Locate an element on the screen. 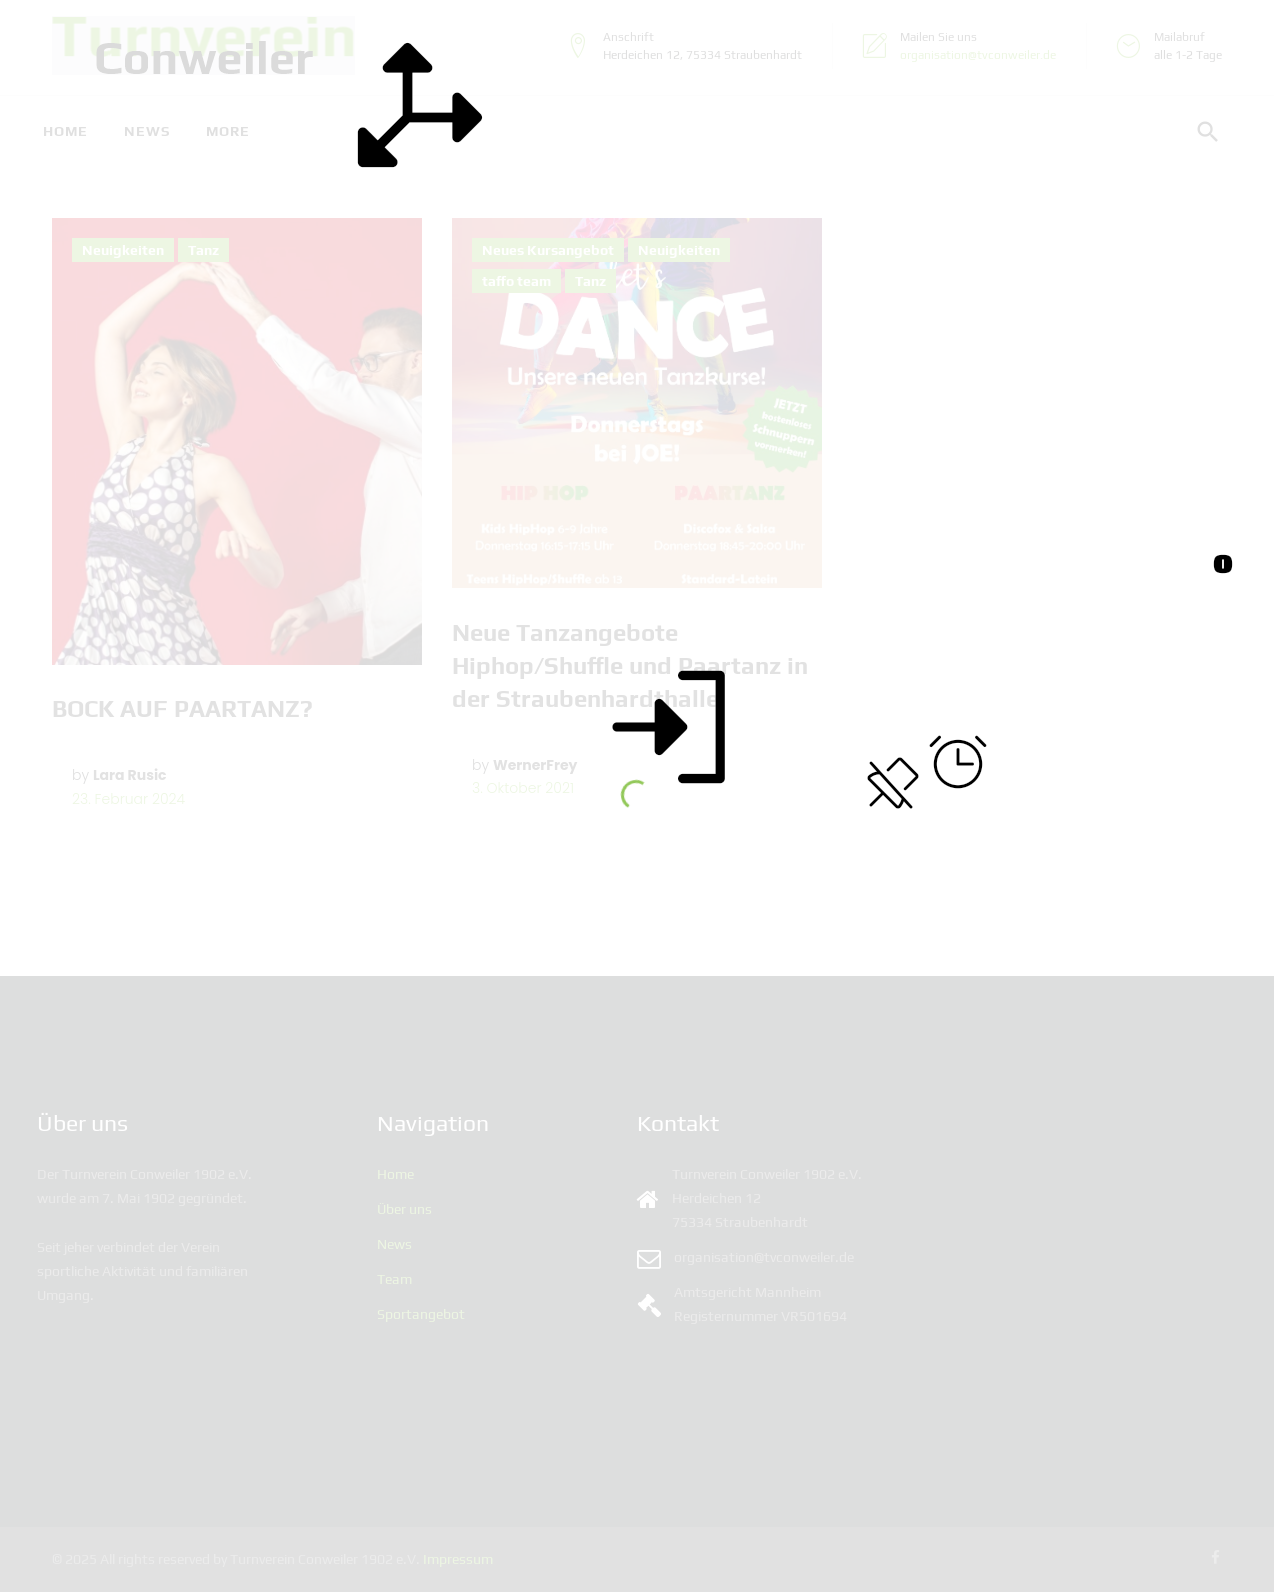 This screenshot has width=1274, height=1592. set or manage alarms is located at coordinates (958, 762).